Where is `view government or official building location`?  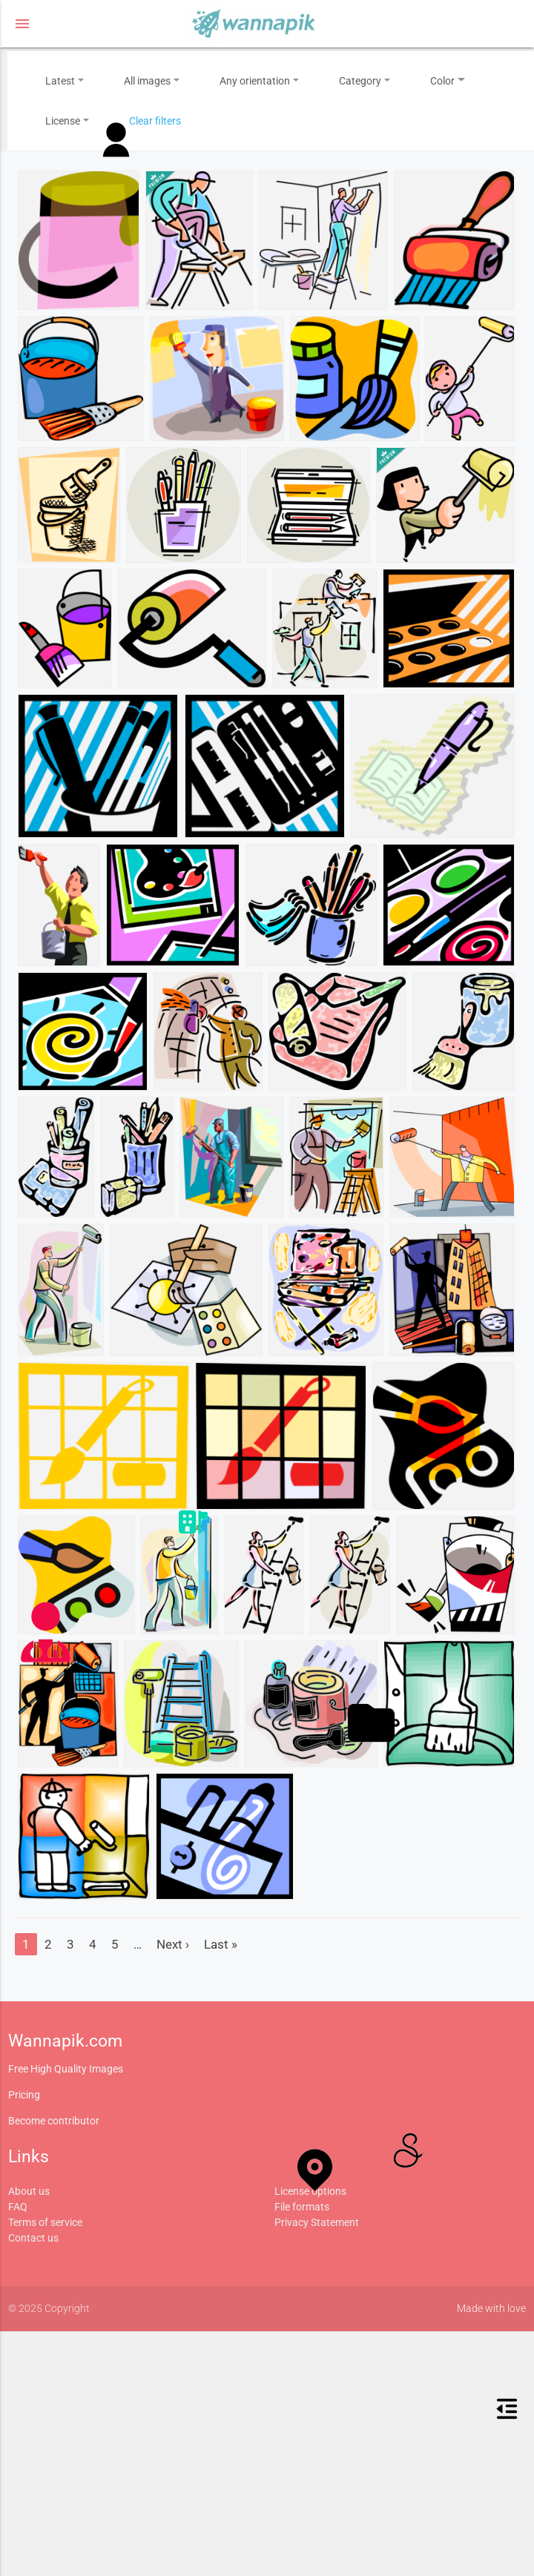
view government or official building location is located at coordinates (193, 1522).